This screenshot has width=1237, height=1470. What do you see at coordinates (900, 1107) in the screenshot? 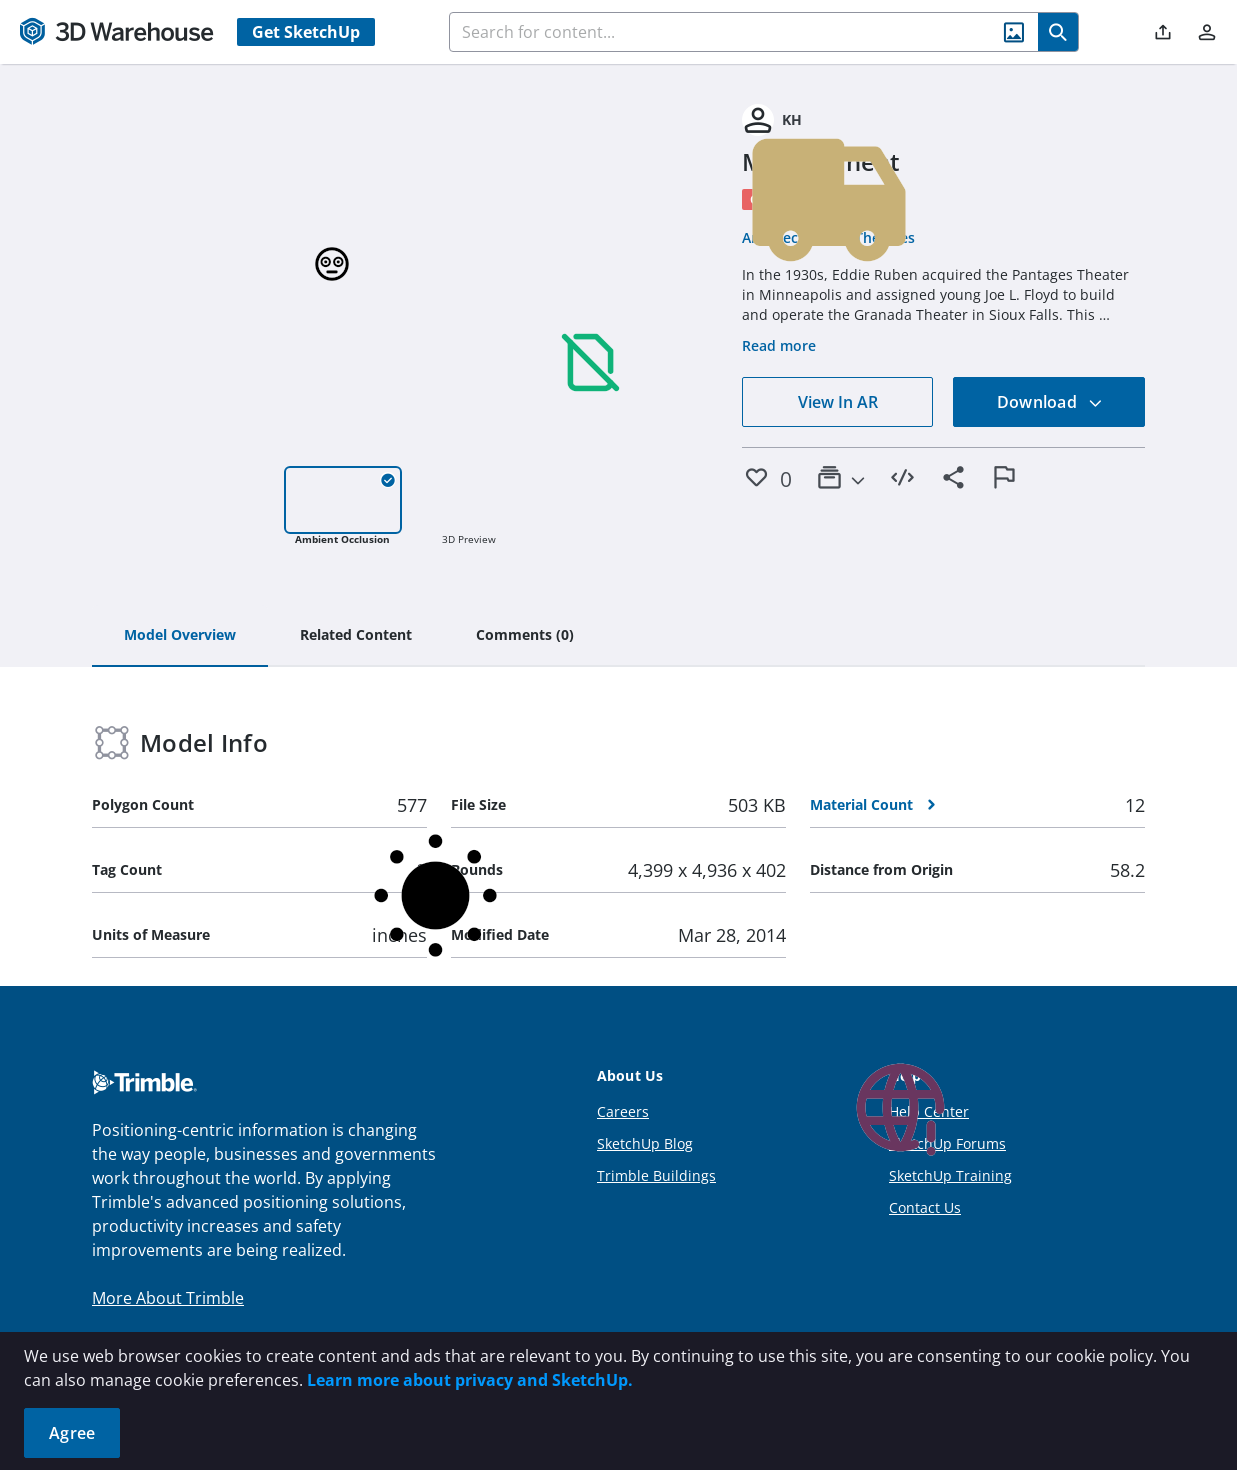
I see `indicates a global network or internet connection issue` at bounding box center [900, 1107].